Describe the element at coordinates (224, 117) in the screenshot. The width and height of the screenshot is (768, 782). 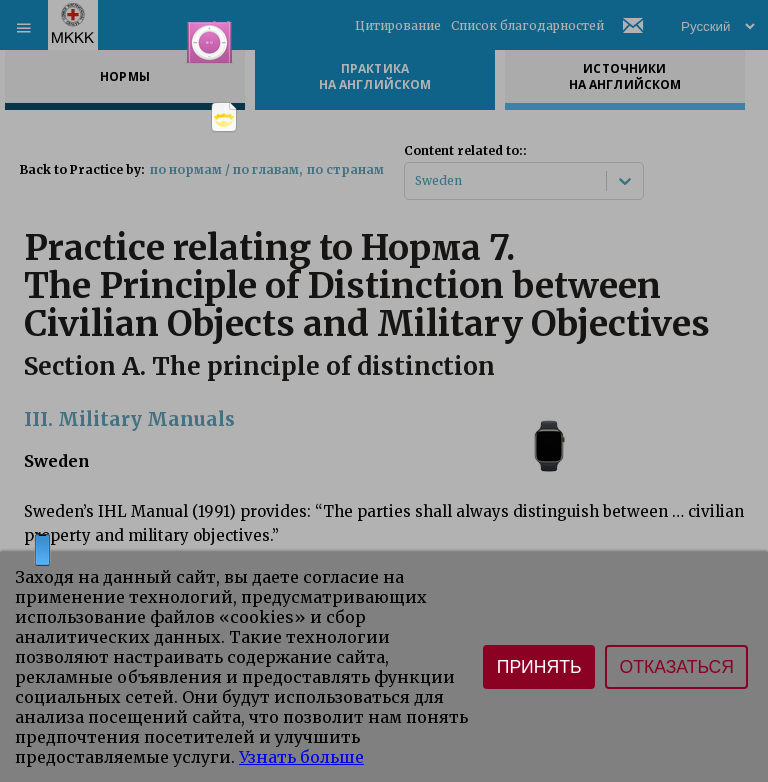
I see `nim programming language source file` at that location.